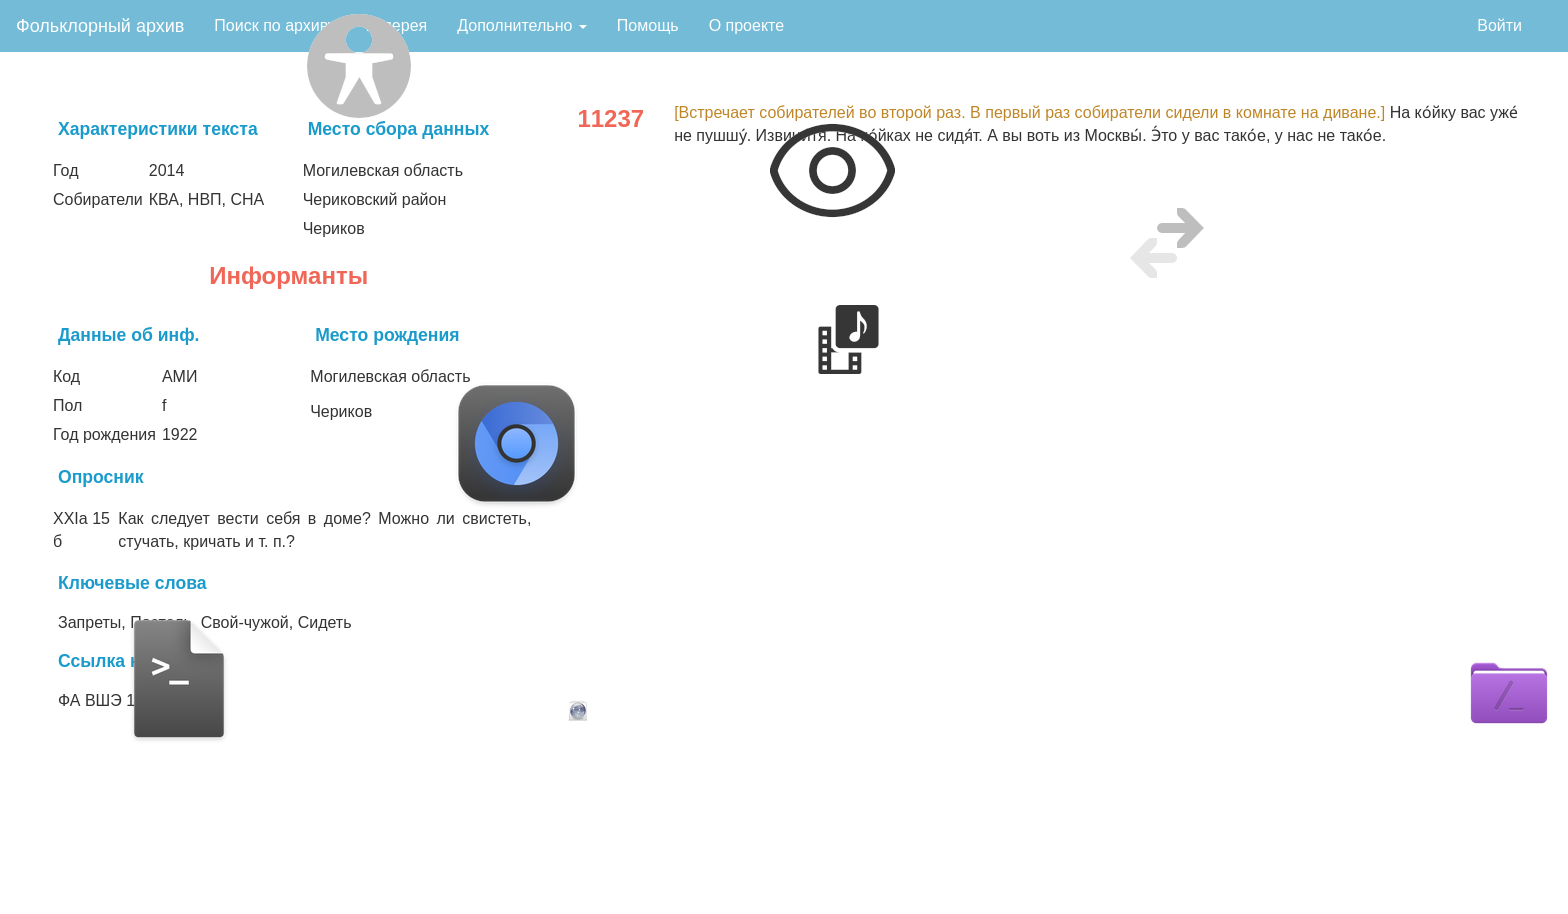 This screenshot has height=914, width=1568. Describe the element at coordinates (179, 681) in the screenshot. I see `a shell script or command line executable file` at that location.